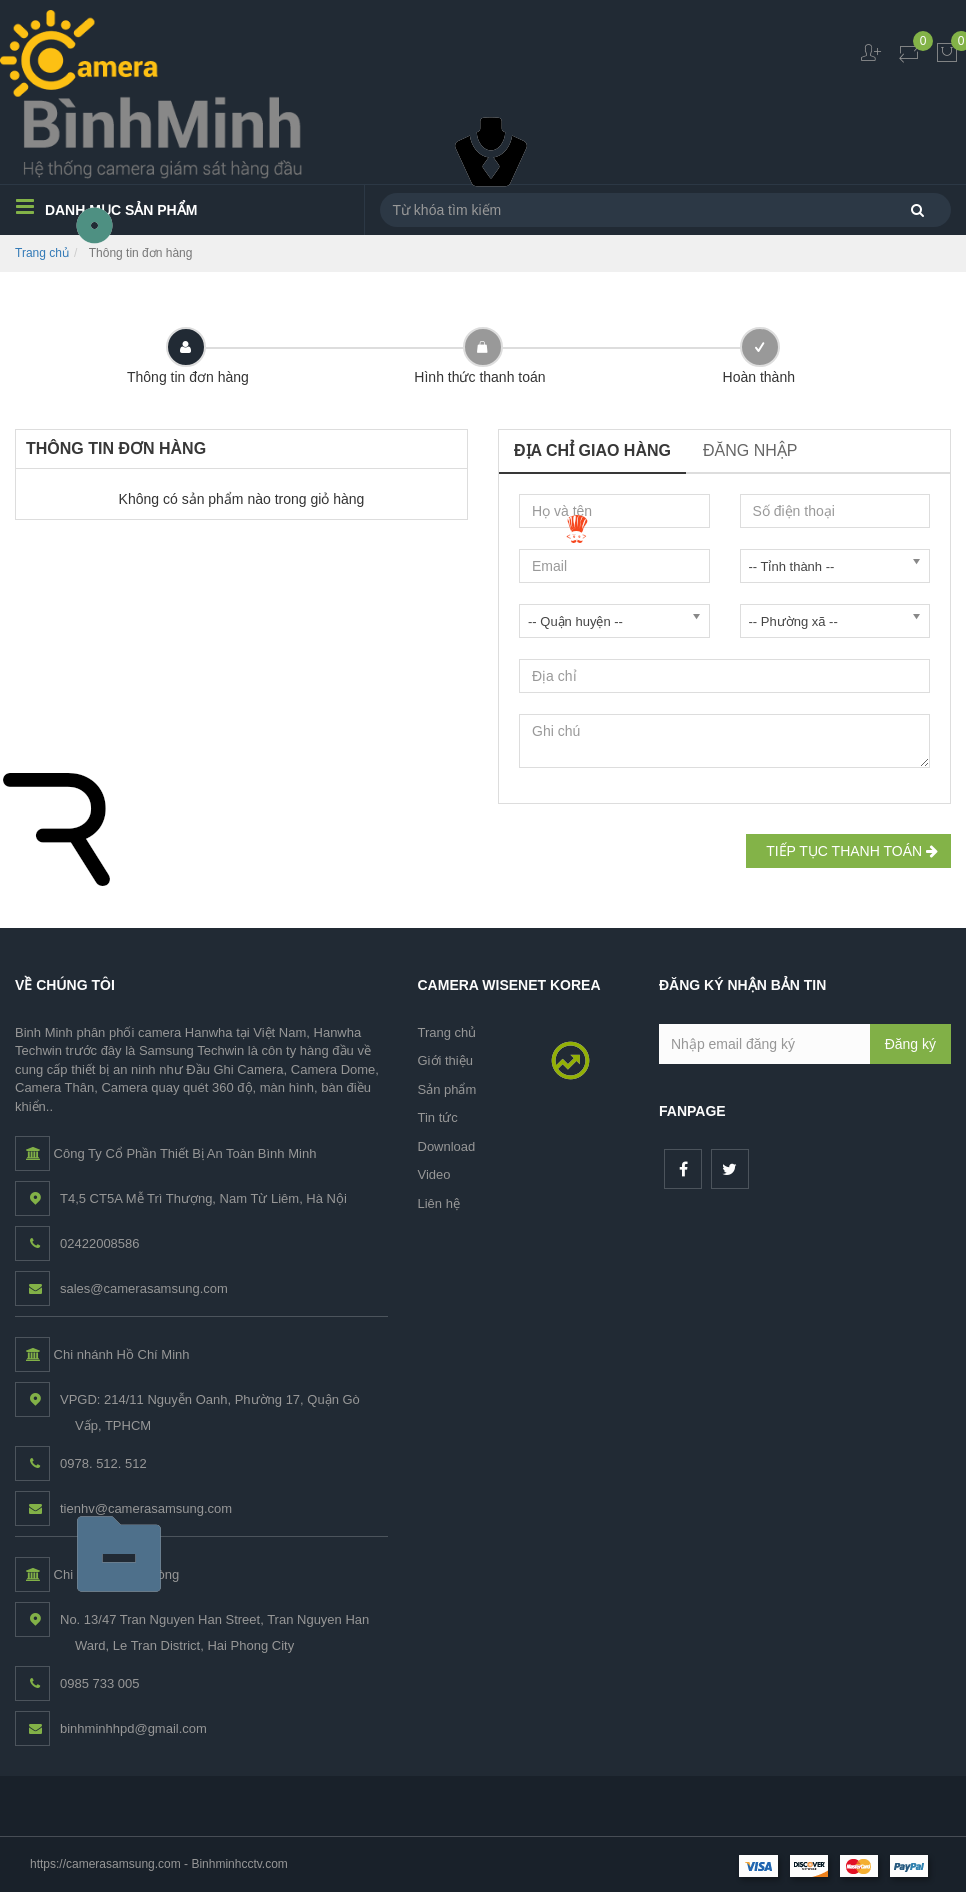  What do you see at coordinates (94, 225) in the screenshot?
I see `focus on a selected element or area` at bounding box center [94, 225].